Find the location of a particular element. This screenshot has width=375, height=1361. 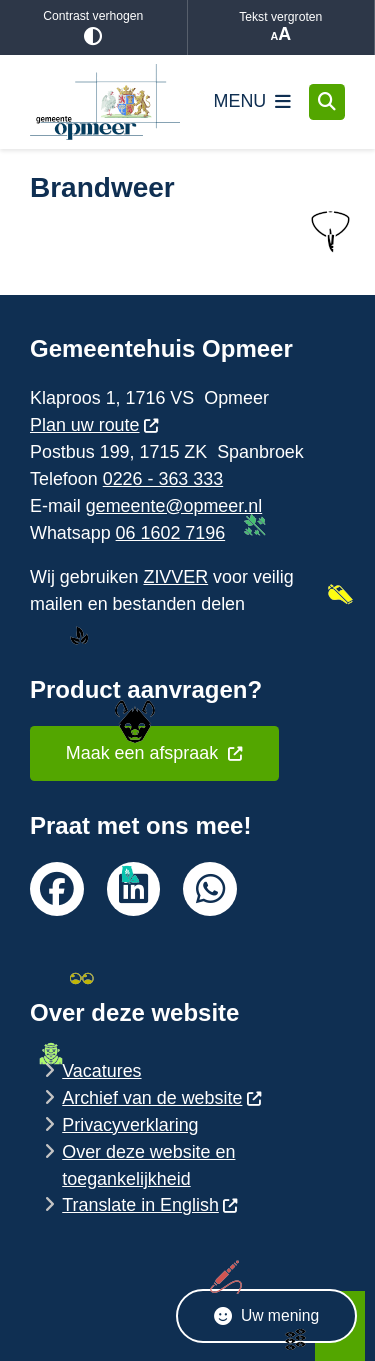

launch multiple projectiles or arrows is located at coordinates (254, 524).